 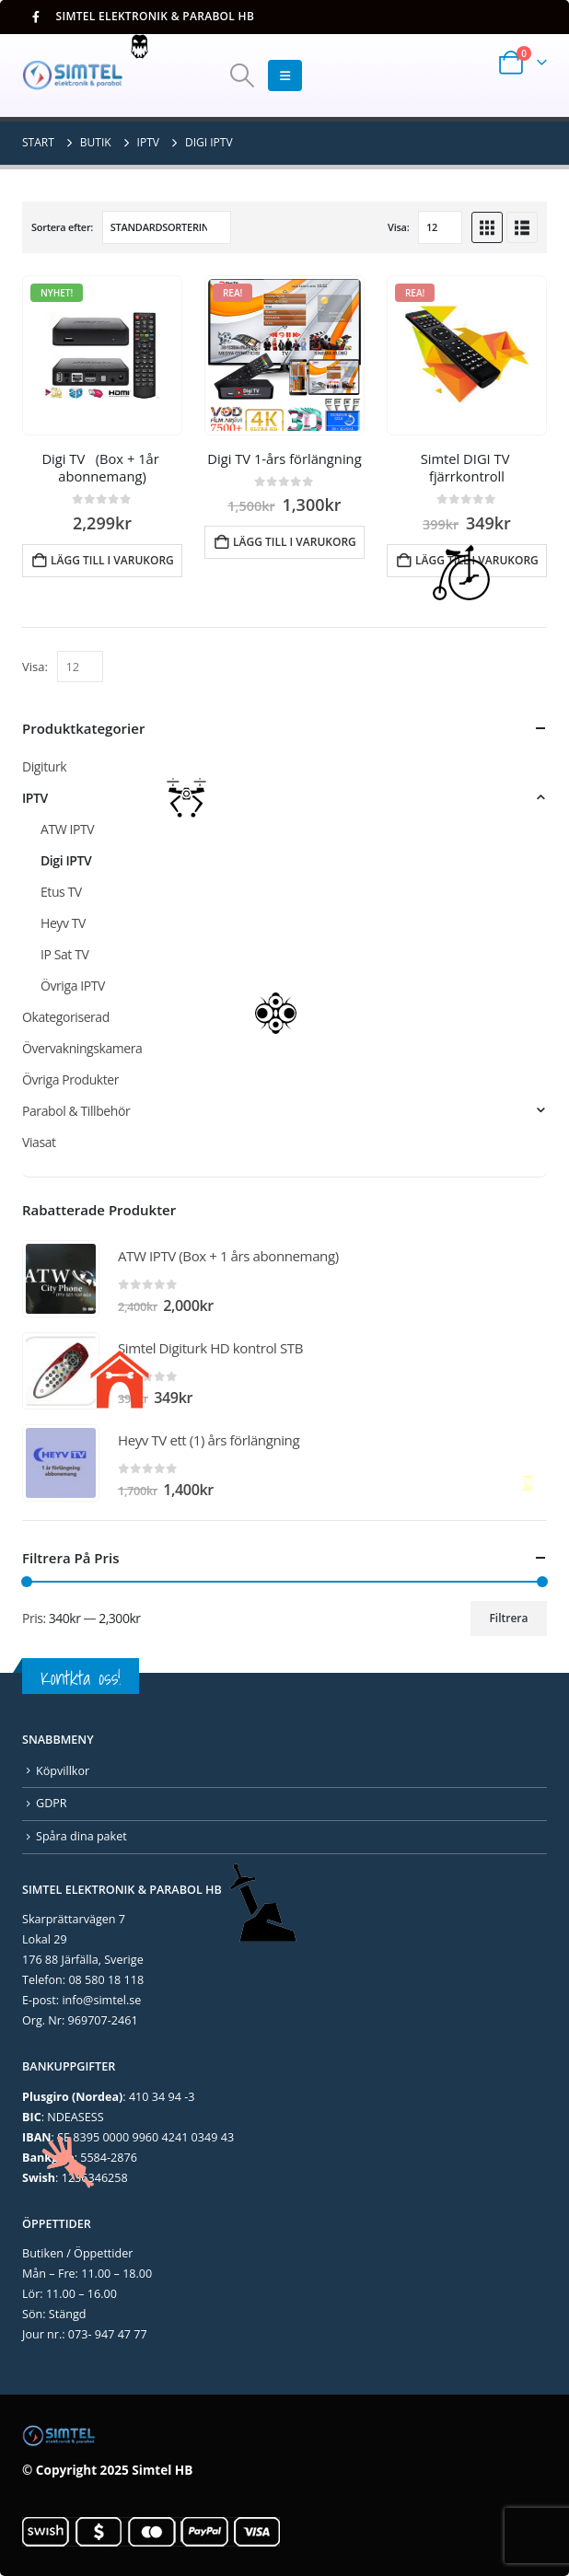 What do you see at coordinates (186, 797) in the screenshot?
I see `track your drone delivery status` at bounding box center [186, 797].